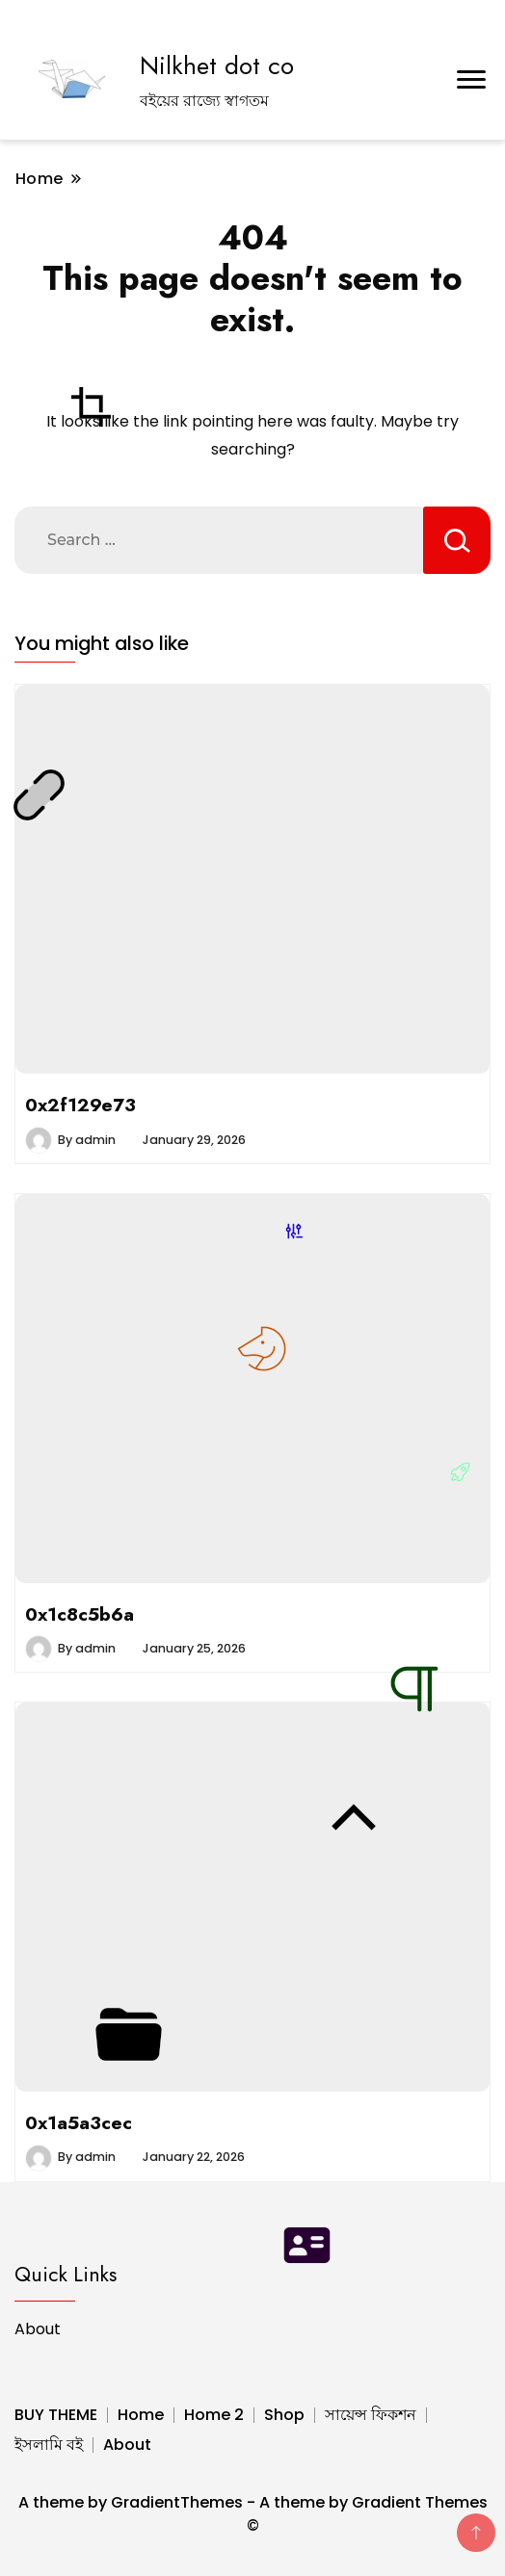 The height and width of the screenshot is (2576, 505). What do you see at coordinates (128, 2034) in the screenshot?
I see `open folder to view contents` at bounding box center [128, 2034].